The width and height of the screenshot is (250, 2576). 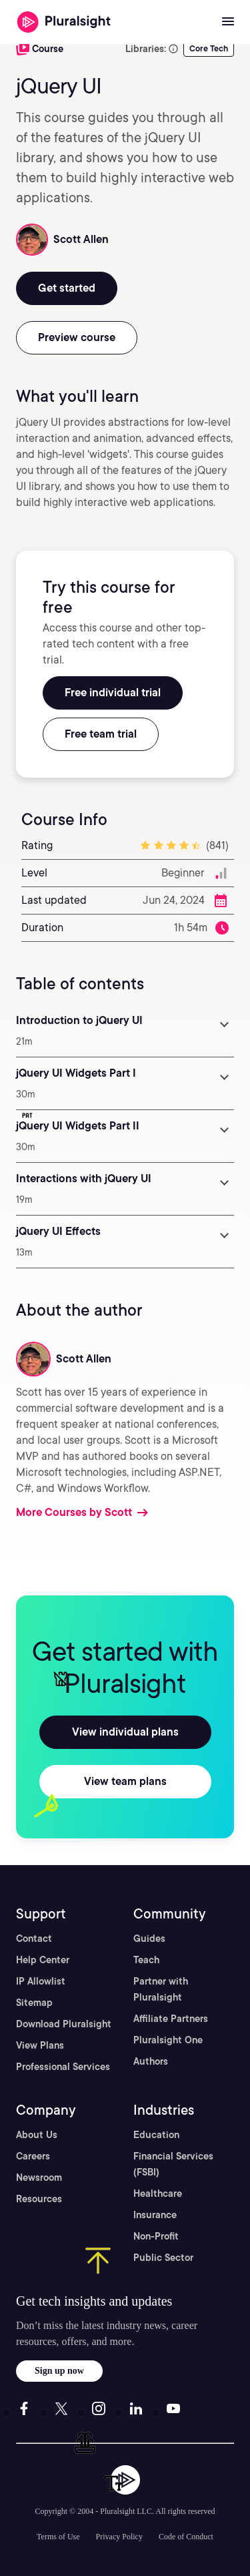 I want to click on indicates tower or signal is offline, so click(x=61, y=1679).